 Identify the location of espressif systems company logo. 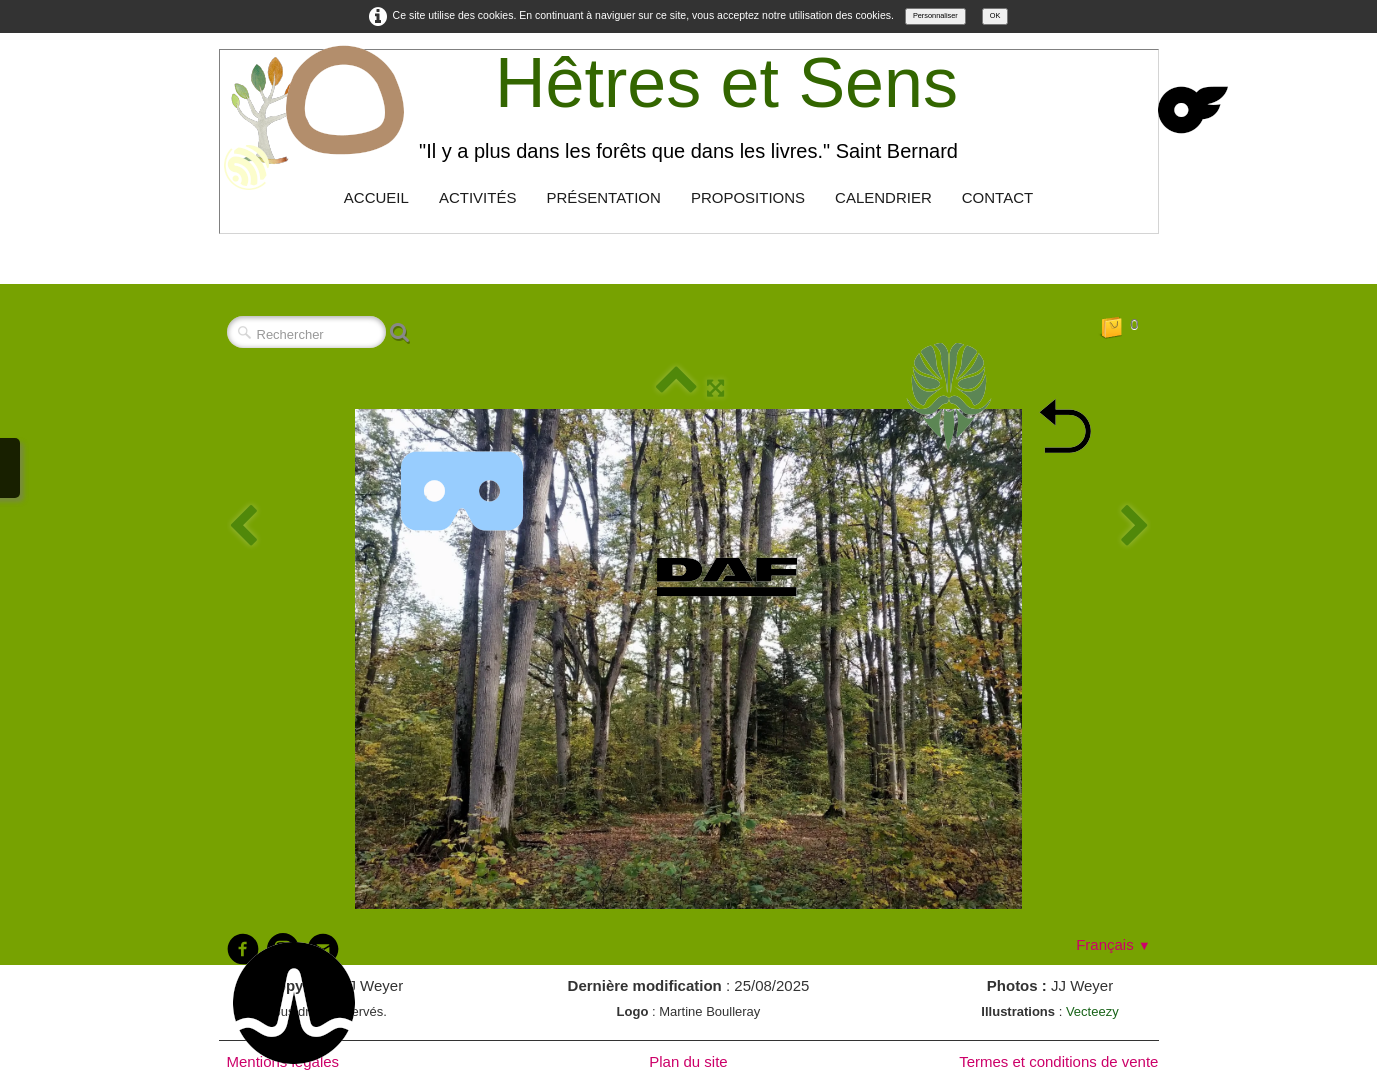
(246, 167).